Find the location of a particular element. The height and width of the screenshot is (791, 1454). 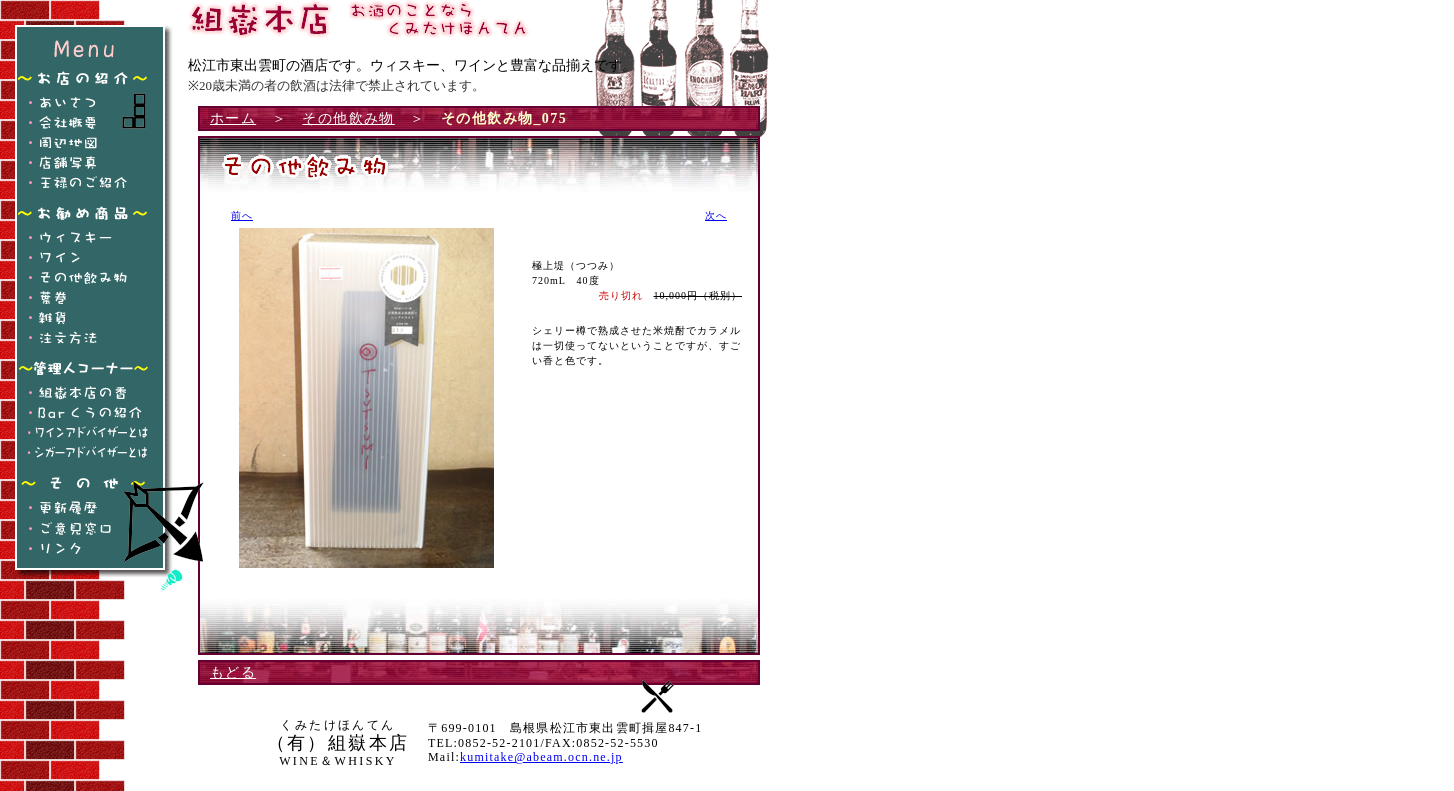

equip ranged weapon is located at coordinates (163, 522).